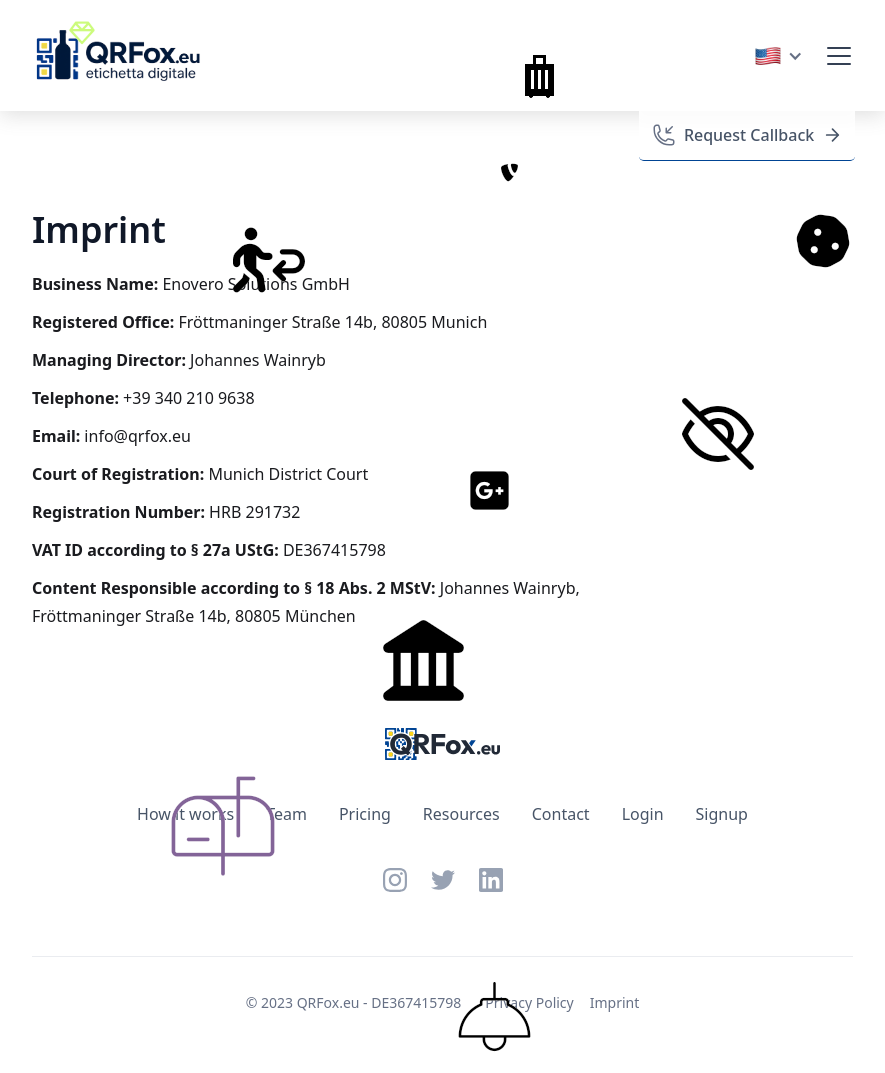 The height and width of the screenshot is (1073, 885). Describe the element at coordinates (223, 828) in the screenshot. I see `access your mailbox or inbox` at that location.